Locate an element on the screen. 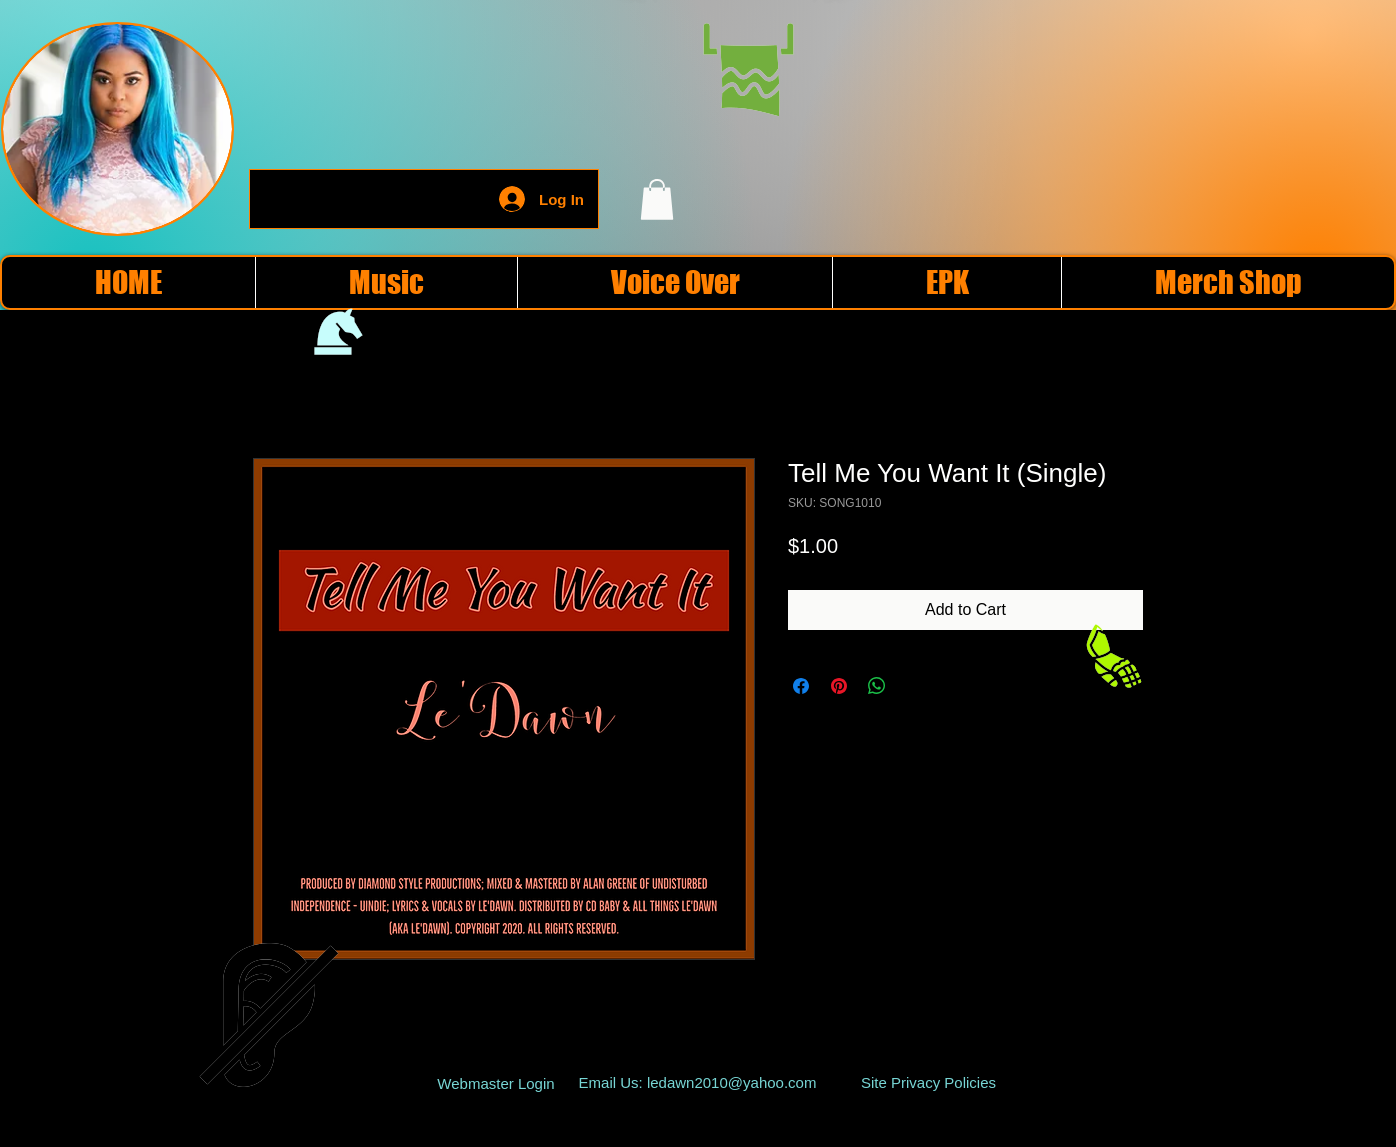 Image resolution: width=1396 pixels, height=1147 pixels. indicates hearing assistance is unavailable is located at coordinates (269, 1015).